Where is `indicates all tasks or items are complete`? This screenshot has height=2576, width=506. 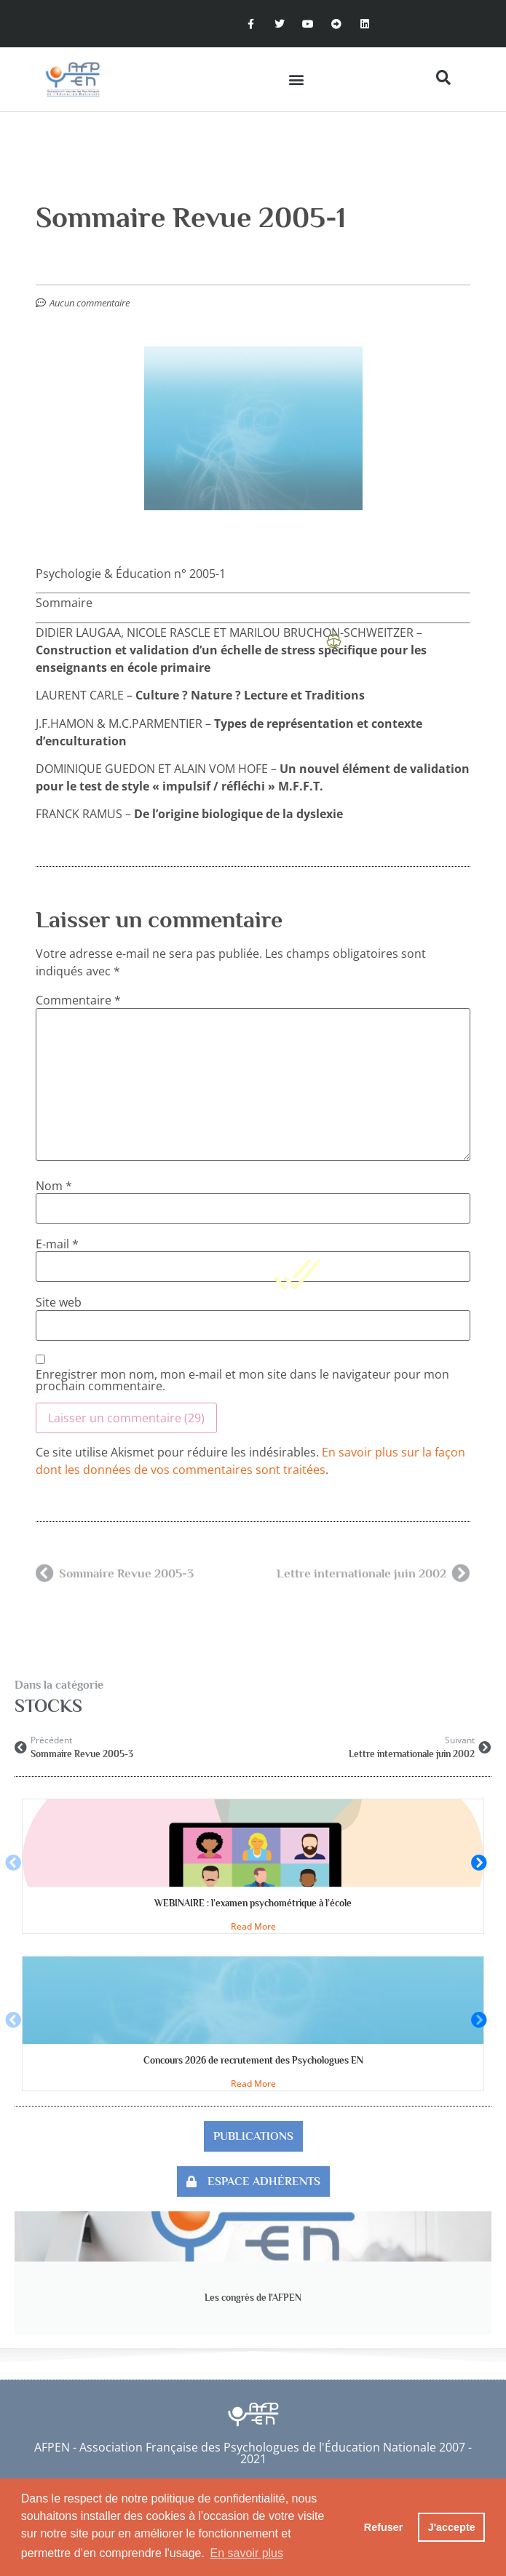
indicates all tasks or items are complete is located at coordinates (297, 1275).